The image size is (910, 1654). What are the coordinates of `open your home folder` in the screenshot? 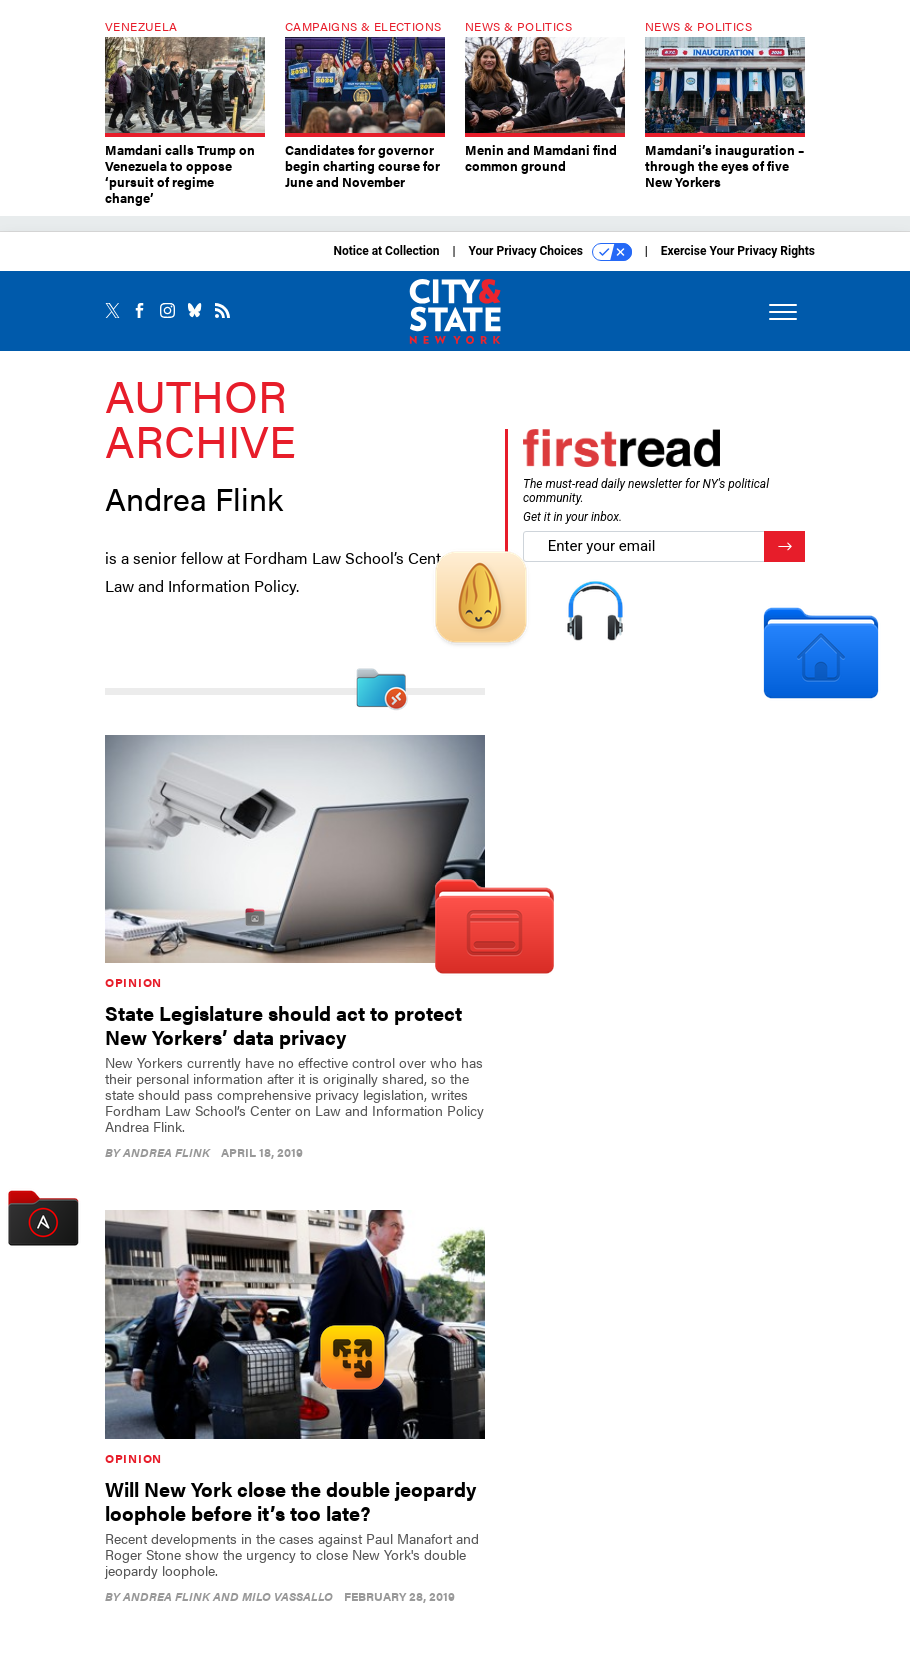 It's located at (821, 653).